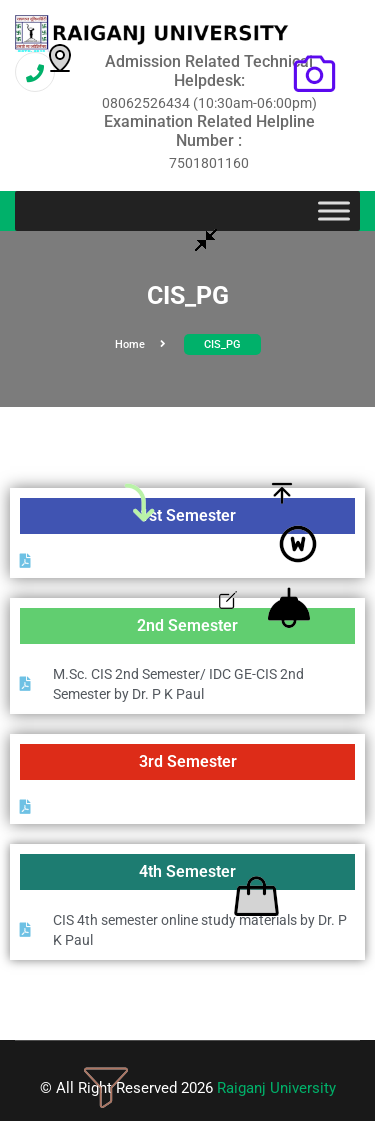  Describe the element at coordinates (256, 898) in the screenshot. I see `view your shopping bag` at that location.